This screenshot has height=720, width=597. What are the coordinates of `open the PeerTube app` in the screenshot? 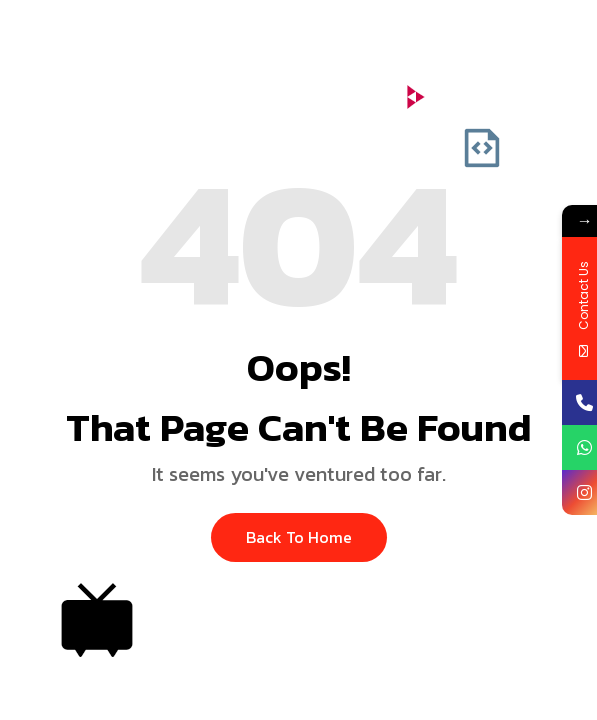 It's located at (416, 97).